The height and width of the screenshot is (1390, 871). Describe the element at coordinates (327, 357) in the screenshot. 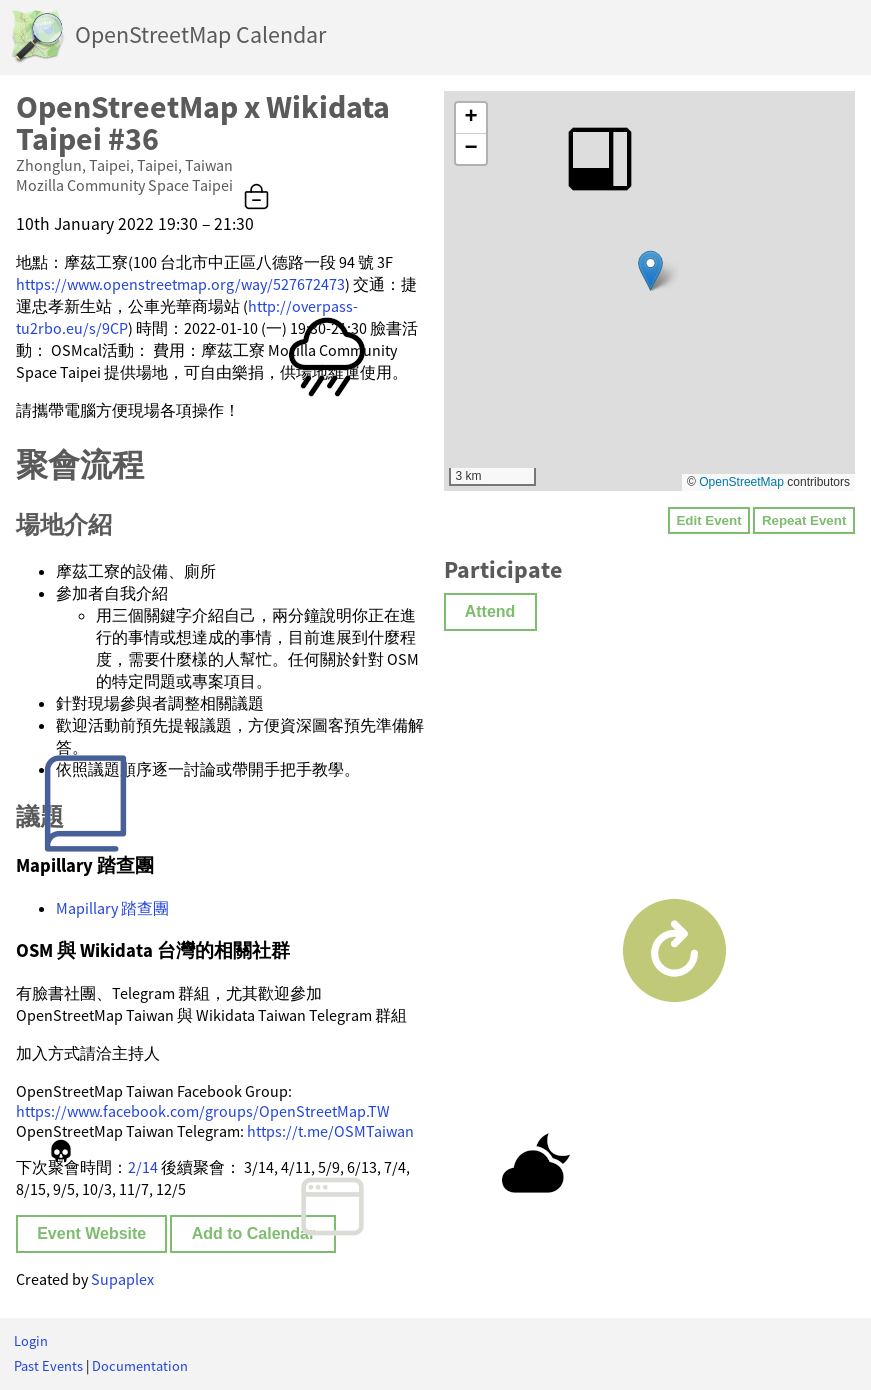

I see `indicates rainy weather conditions` at that location.